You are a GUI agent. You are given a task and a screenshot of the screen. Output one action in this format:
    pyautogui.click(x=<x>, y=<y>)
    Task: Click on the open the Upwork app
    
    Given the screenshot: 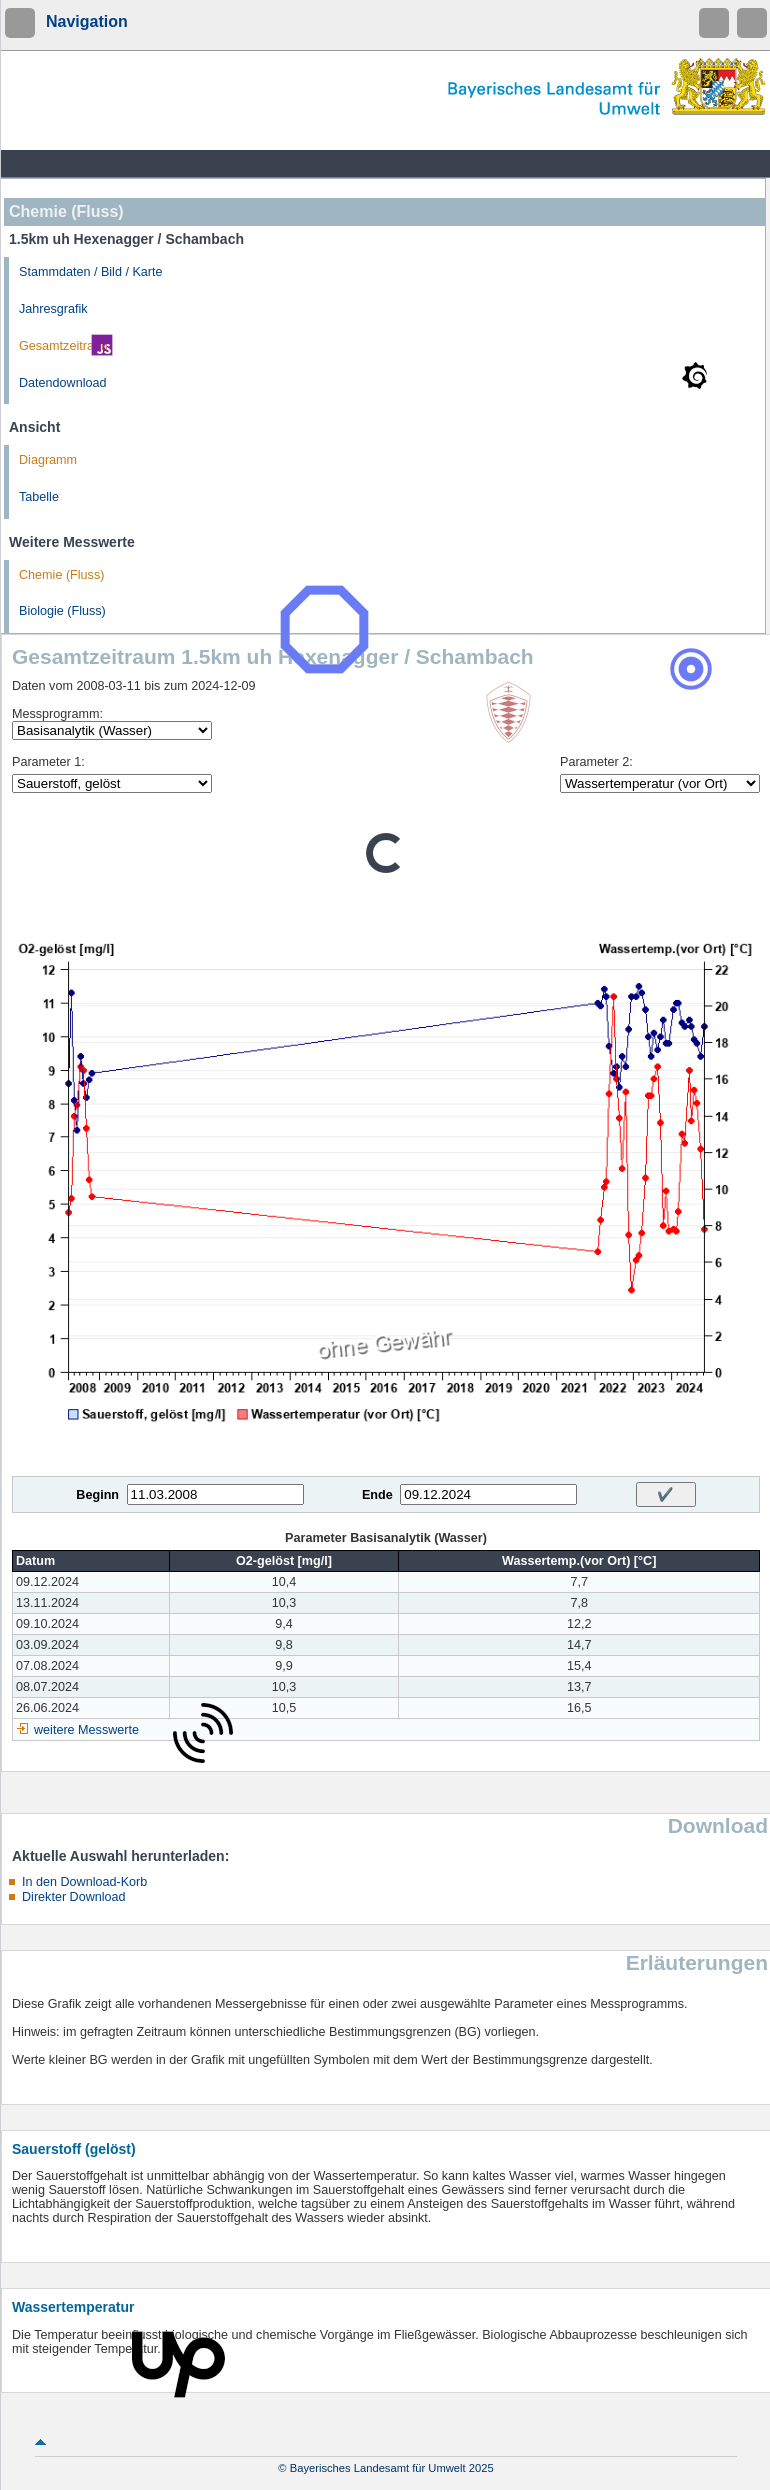 What is the action you would take?
    pyautogui.click(x=178, y=2364)
    